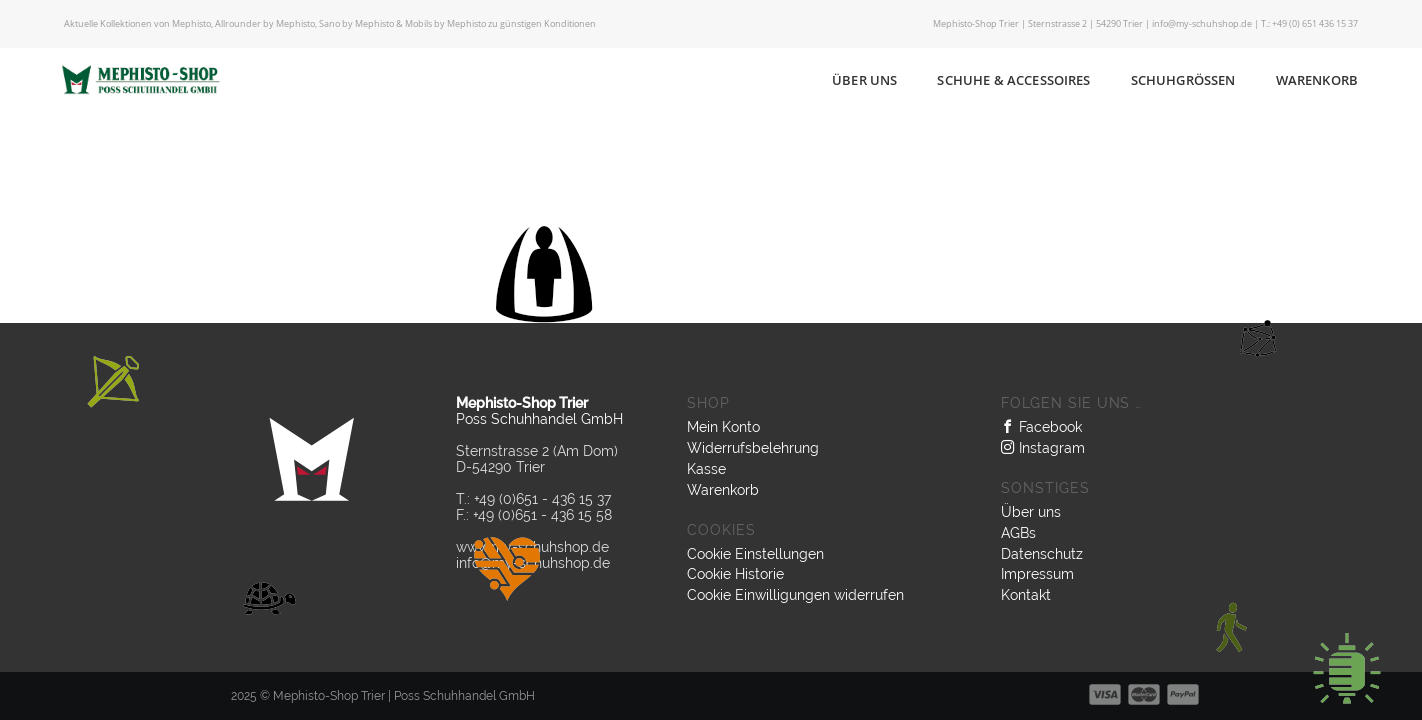 The width and height of the screenshot is (1422, 720). I want to click on switch to walking directions, so click(1231, 627).